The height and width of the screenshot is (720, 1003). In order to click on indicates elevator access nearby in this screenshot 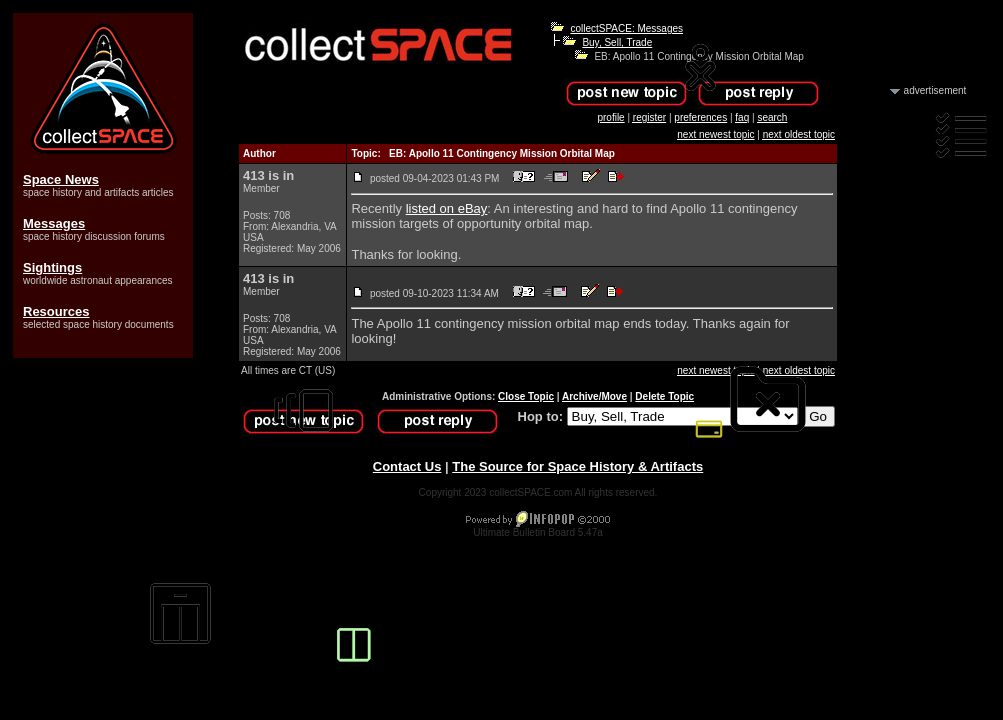, I will do `click(180, 613)`.